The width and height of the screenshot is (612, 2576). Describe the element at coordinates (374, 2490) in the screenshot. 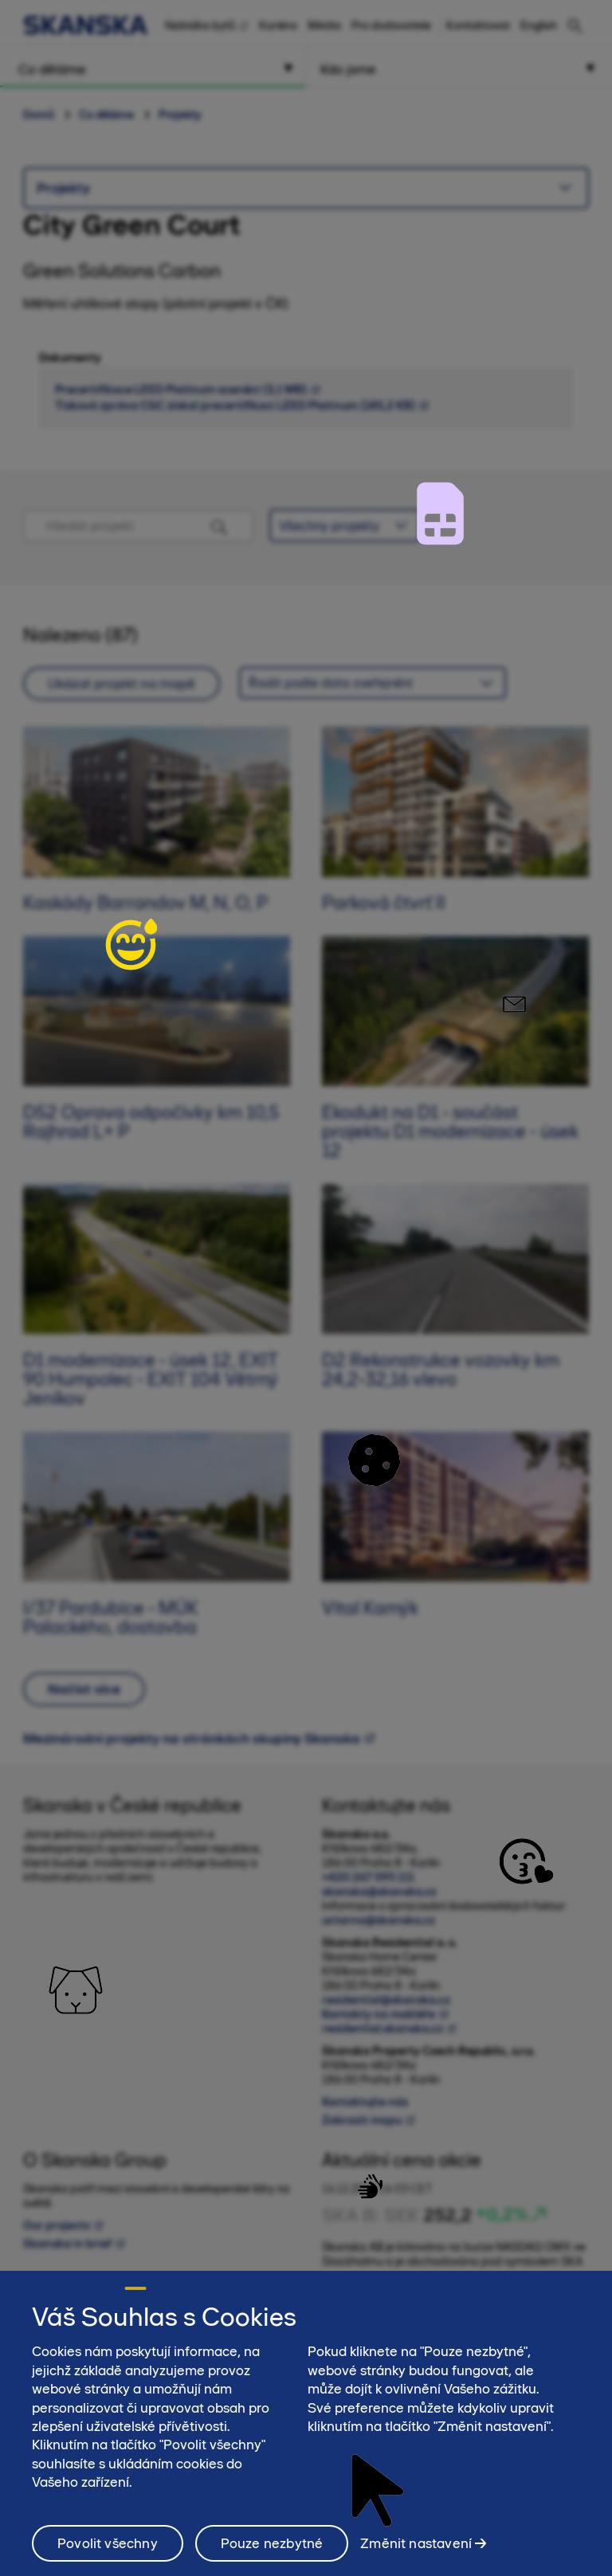

I see `cursor or pointer indicator` at that location.